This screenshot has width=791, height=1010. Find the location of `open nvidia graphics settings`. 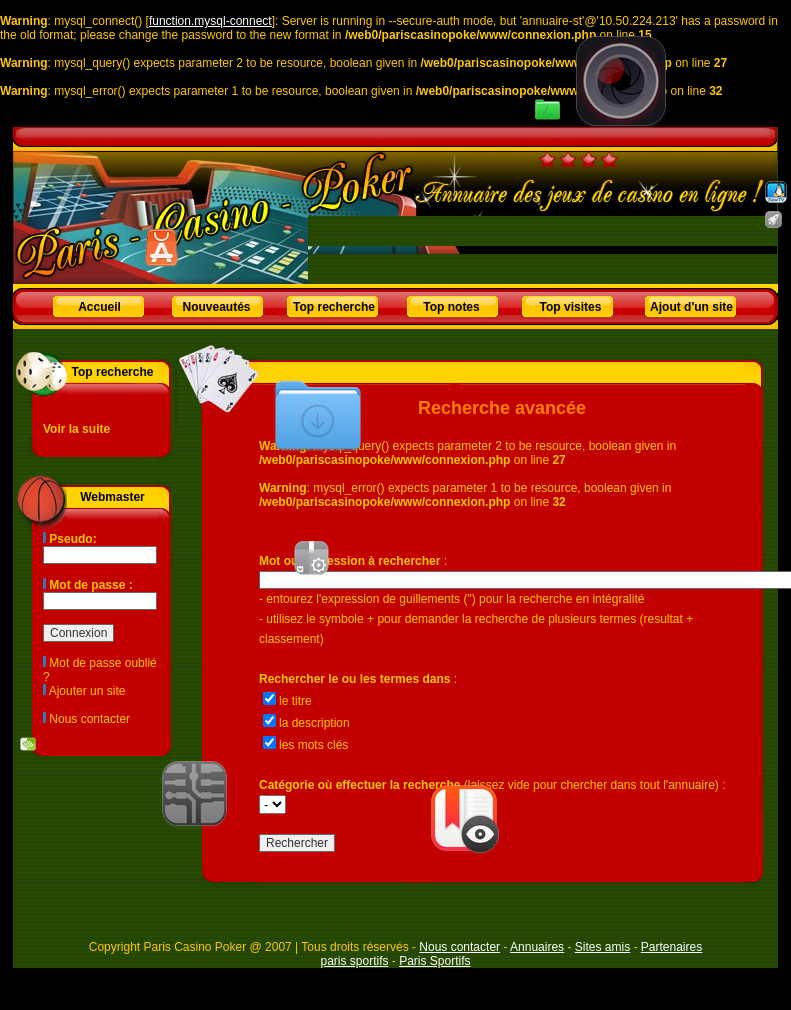

open nvidia graphics settings is located at coordinates (28, 744).